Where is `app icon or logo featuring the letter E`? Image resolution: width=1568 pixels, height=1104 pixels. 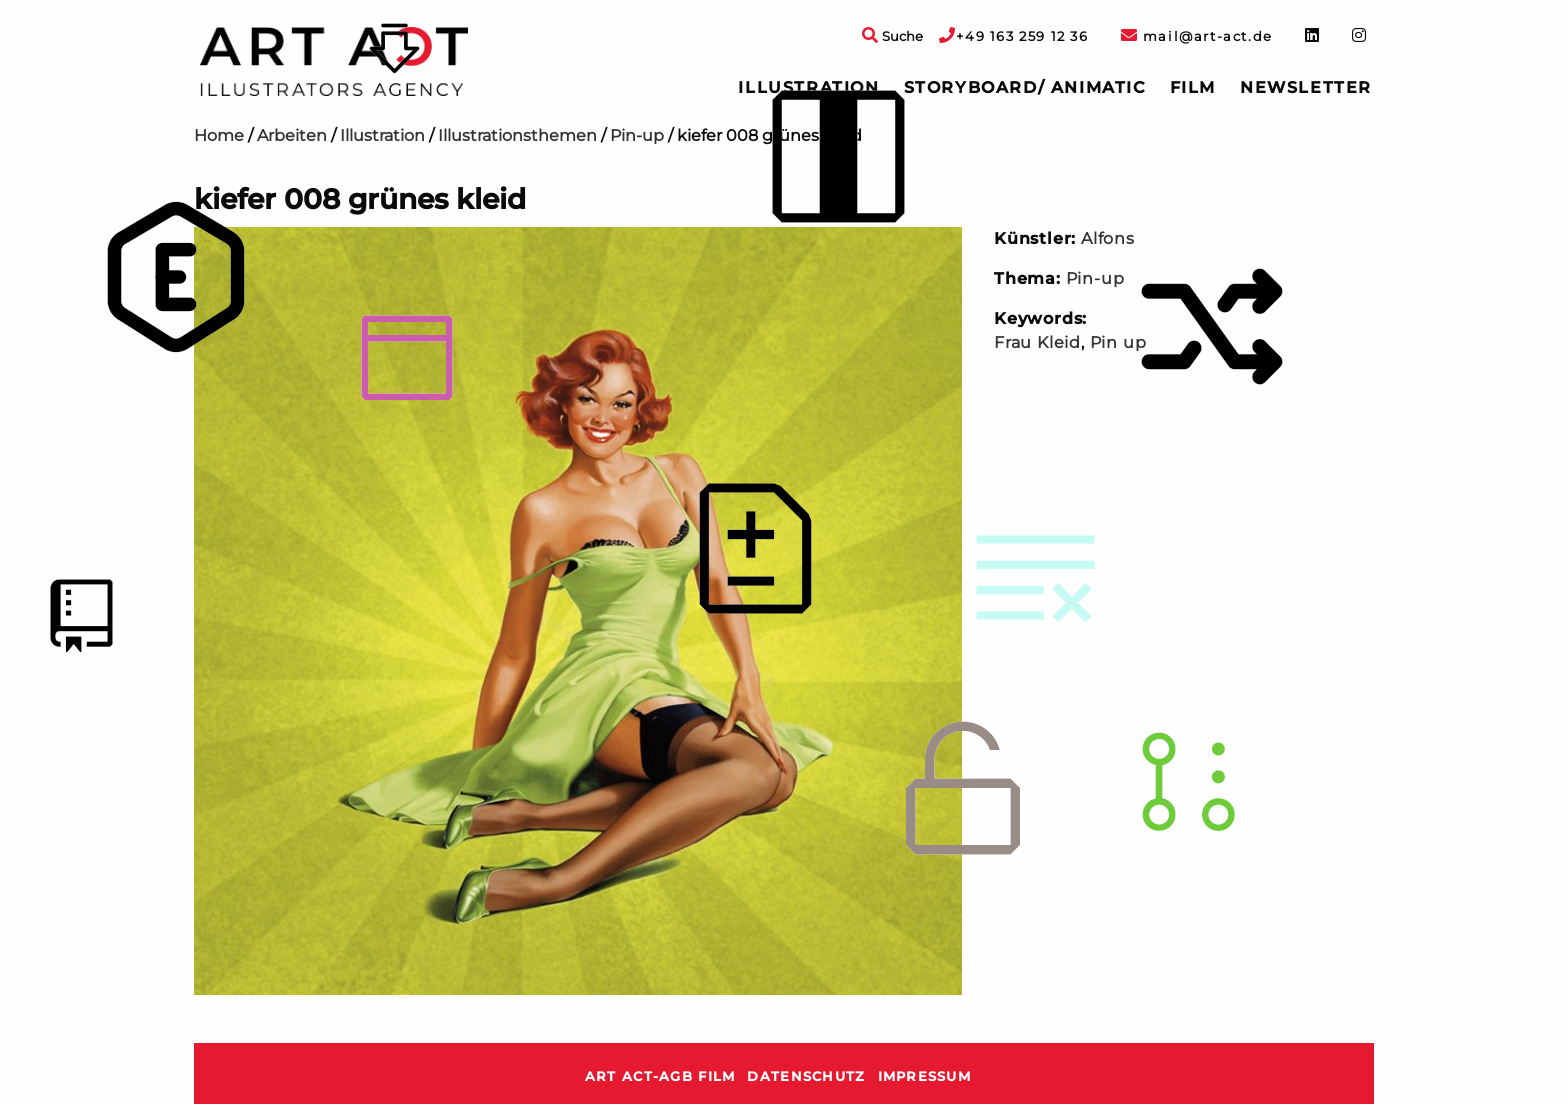 app icon or logo featuring the letter E is located at coordinates (176, 277).